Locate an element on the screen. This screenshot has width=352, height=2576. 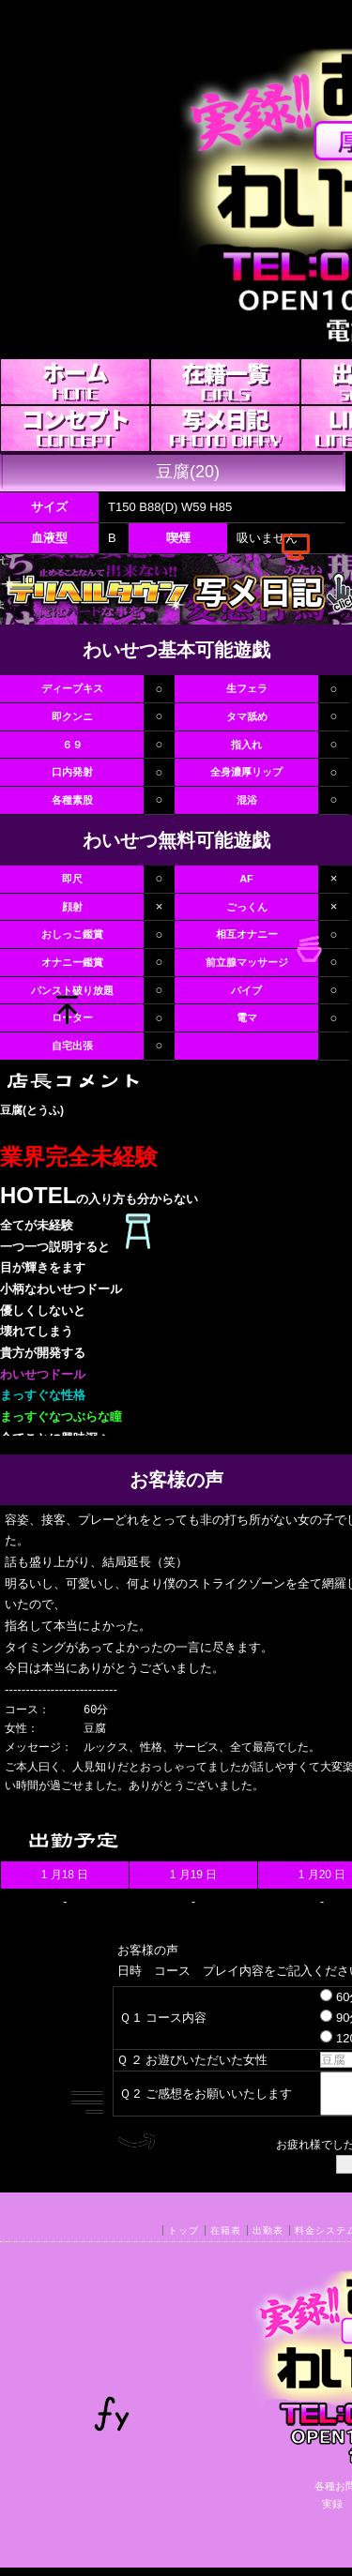
insert mathematical function notation is located at coordinates (112, 2414).